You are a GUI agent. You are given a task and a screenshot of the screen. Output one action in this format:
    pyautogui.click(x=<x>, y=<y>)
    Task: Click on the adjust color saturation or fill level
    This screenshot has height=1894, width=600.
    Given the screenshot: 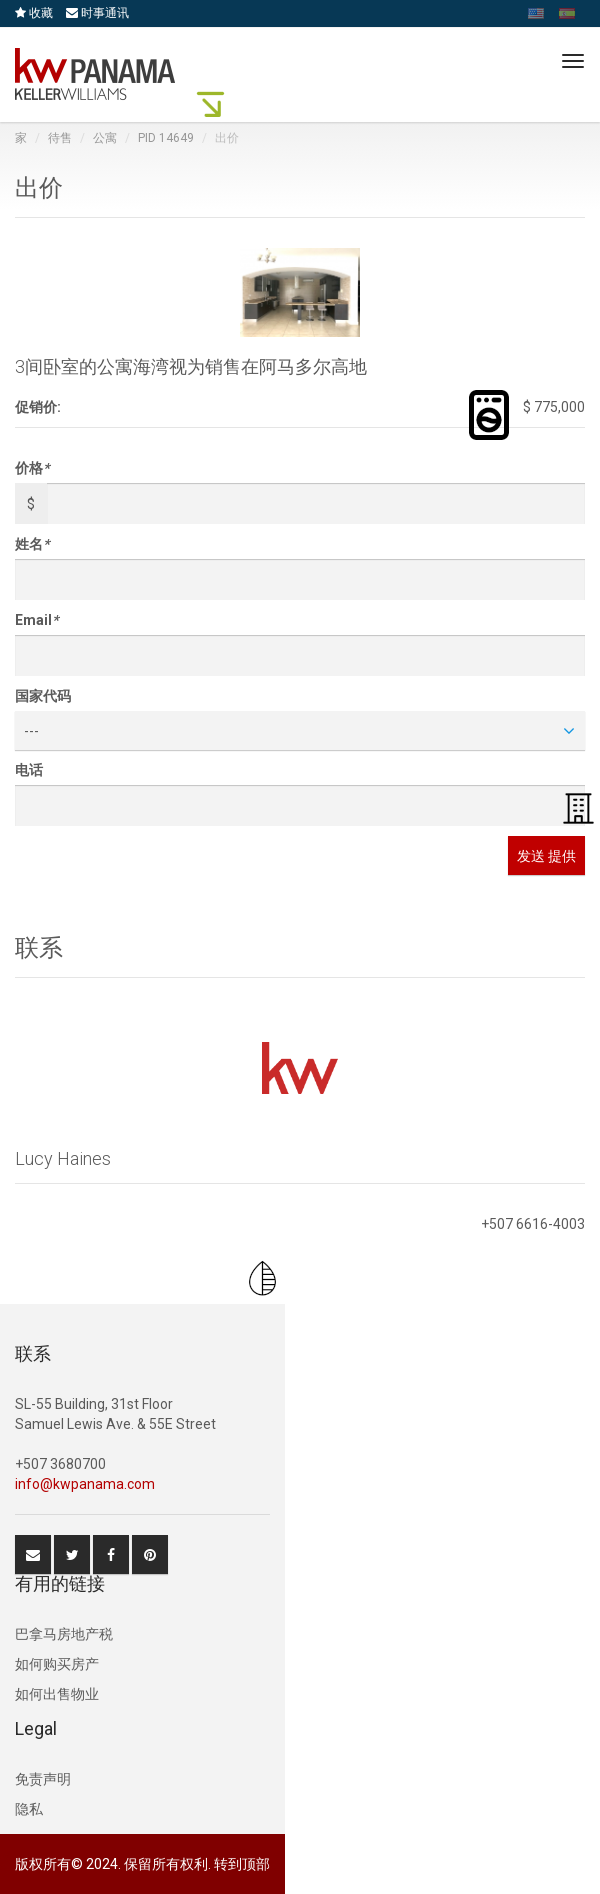 What is the action you would take?
    pyautogui.click(x=262, y=1279)
    